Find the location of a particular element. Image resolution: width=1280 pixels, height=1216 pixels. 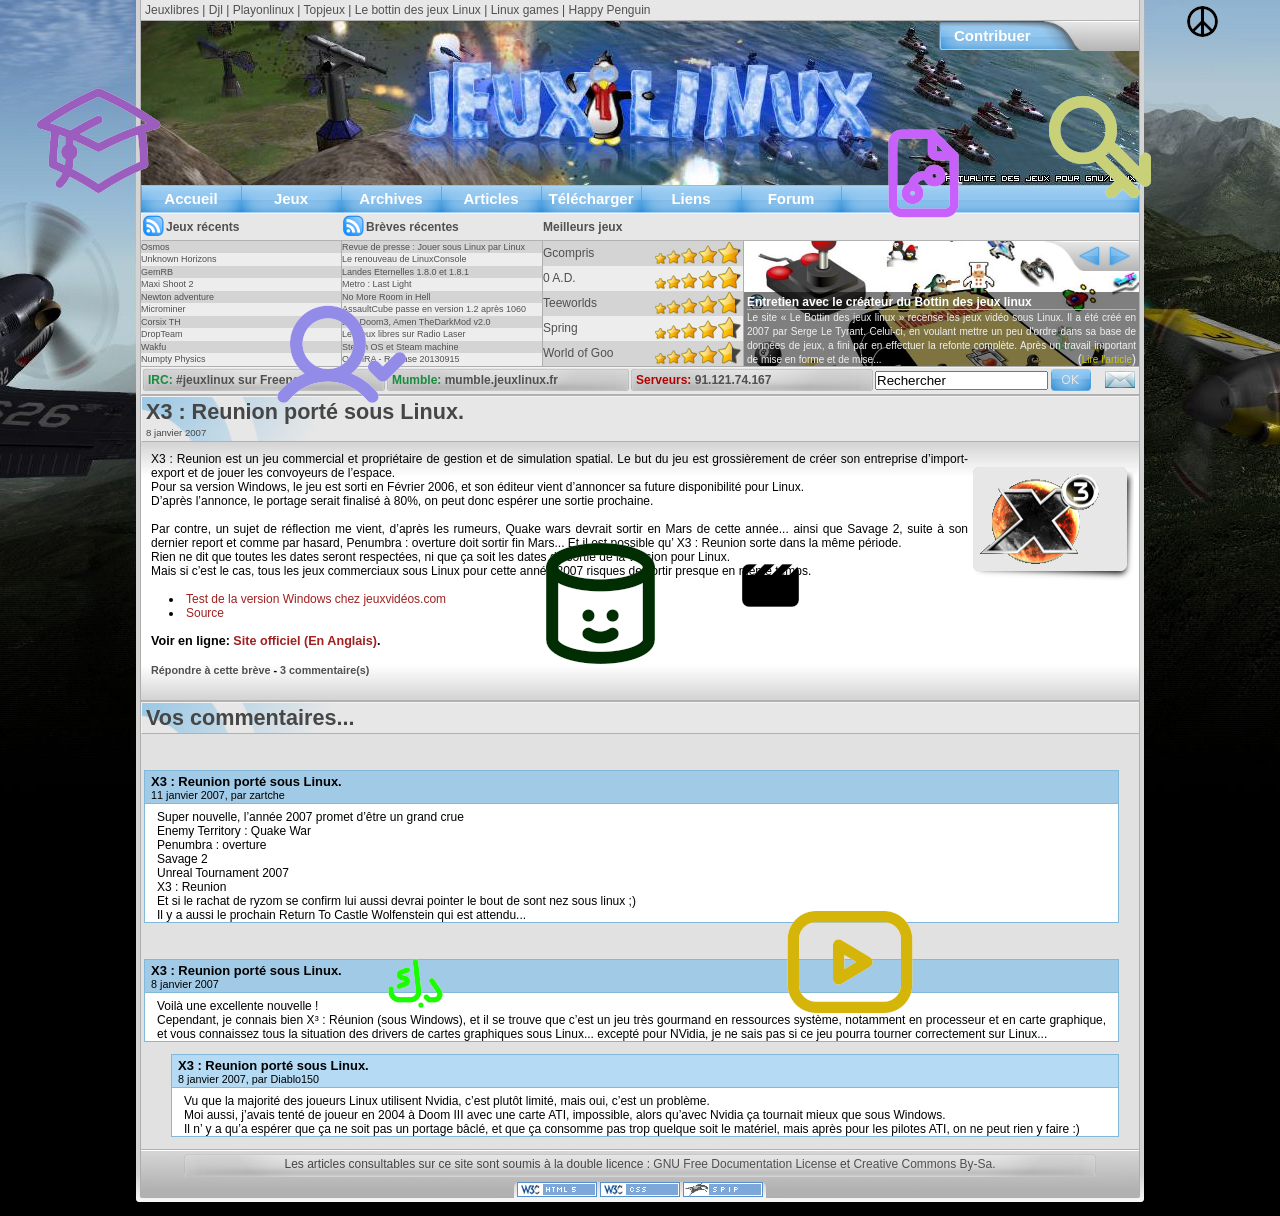

access education or learning features is located at coordinates (98, 139).